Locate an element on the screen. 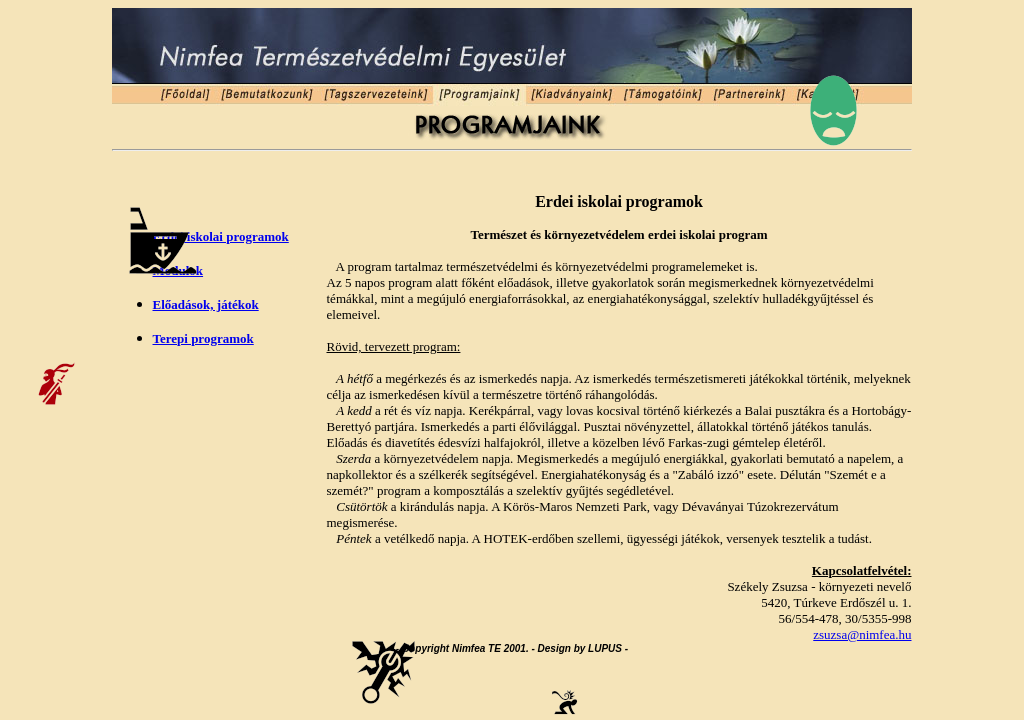  access naval or maritime game features is located at coordinates (163, 240).